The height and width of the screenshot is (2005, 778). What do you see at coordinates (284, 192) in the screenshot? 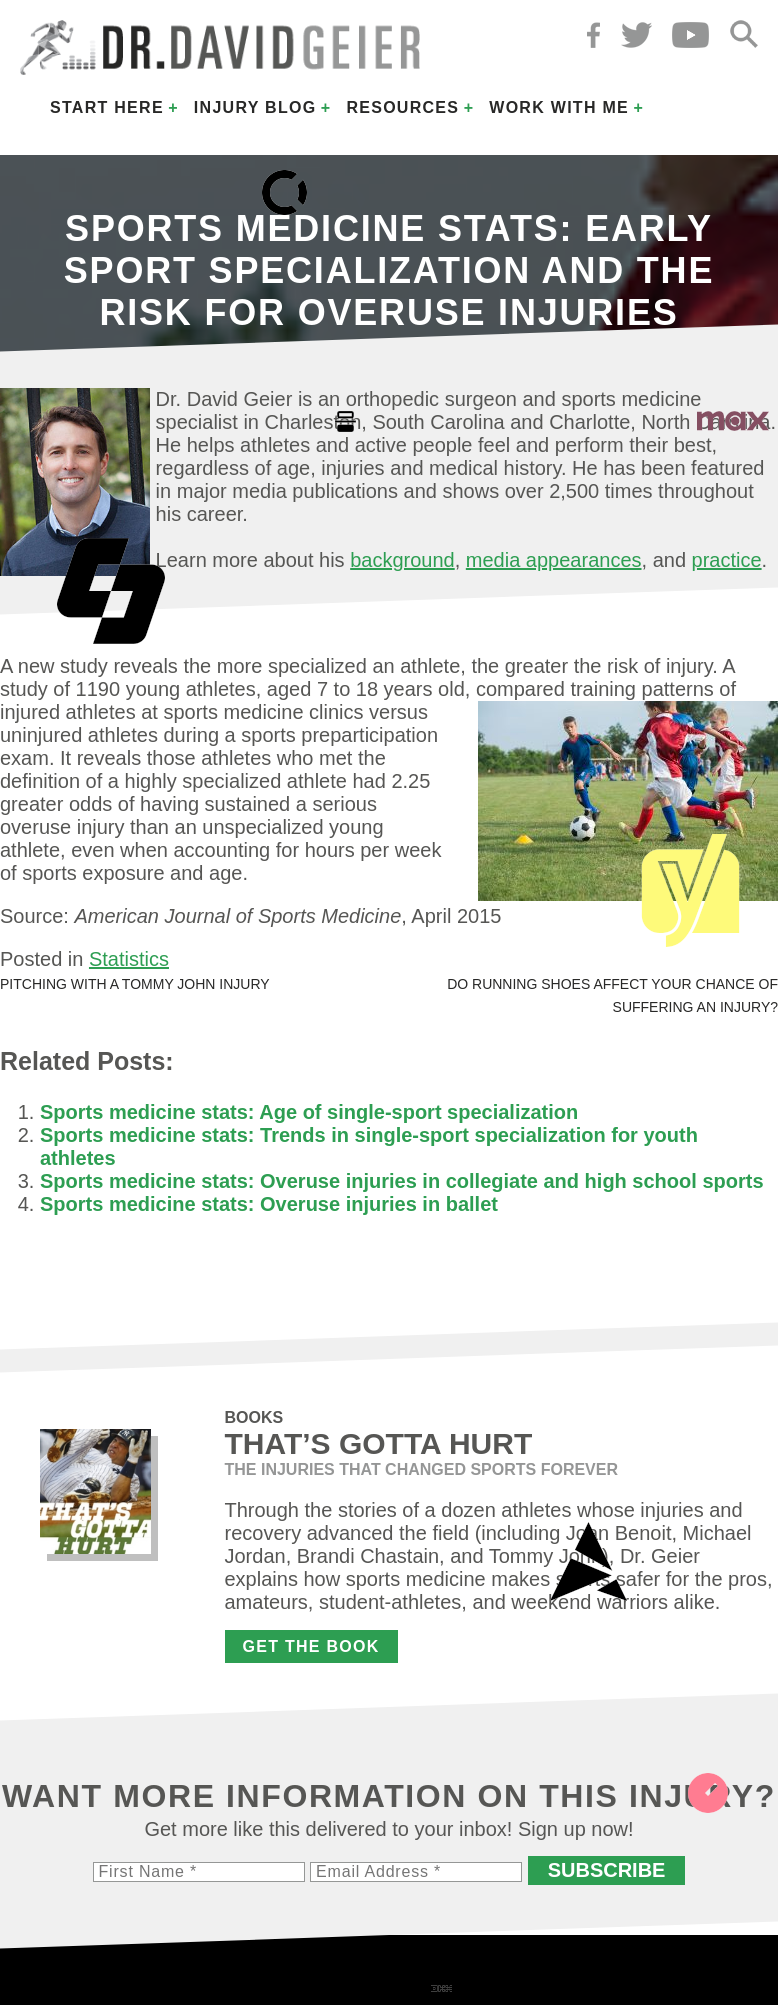
I see `visit open collective profile or page` at bounding box center [284, 192].